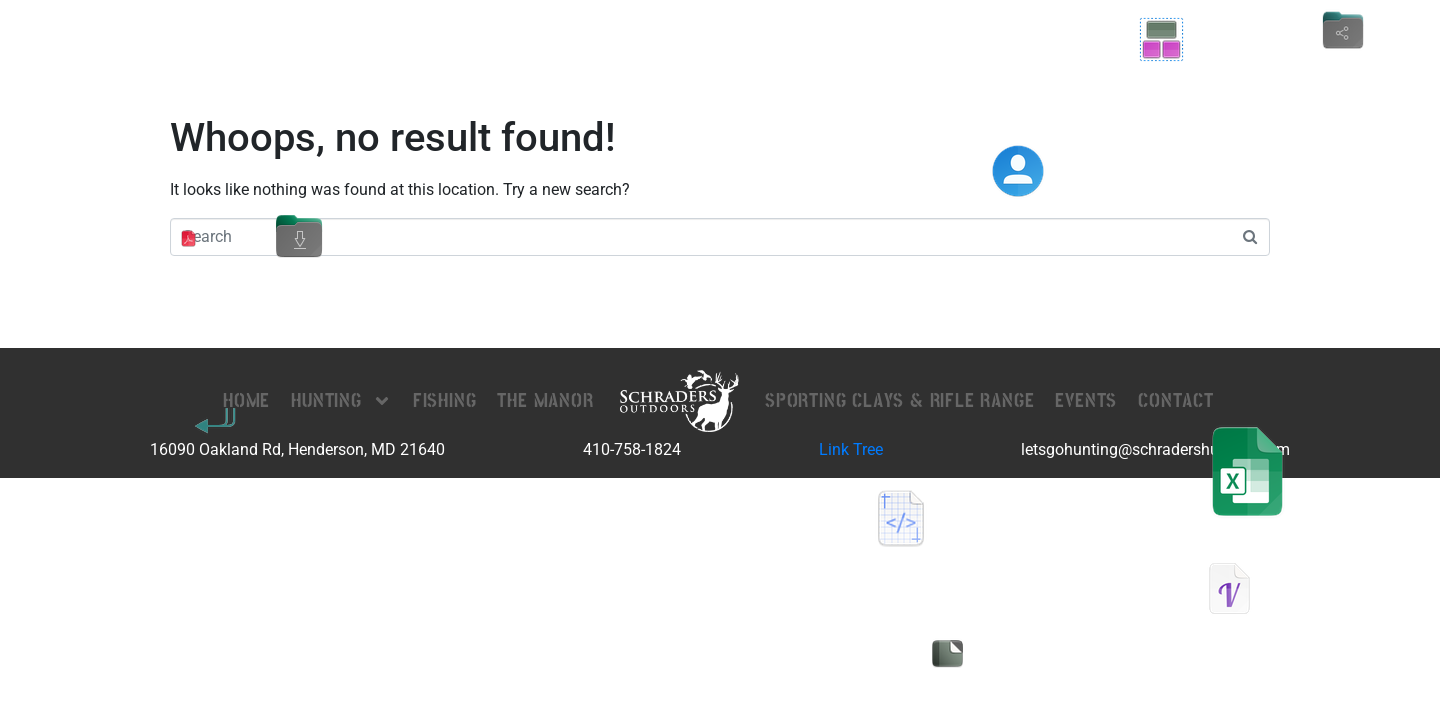 This screenshot has width=1440, height=720. I want to click on default user profile avatar, so click(1018, 171).